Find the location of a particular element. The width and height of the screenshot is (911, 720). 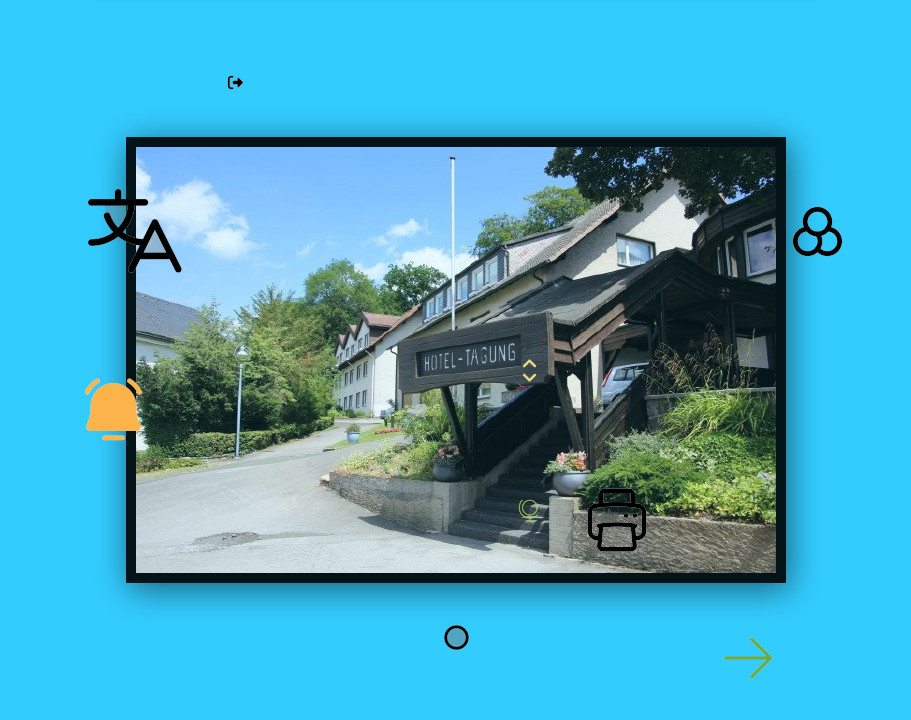

translate text to another language is located at coordinates (131, 232).